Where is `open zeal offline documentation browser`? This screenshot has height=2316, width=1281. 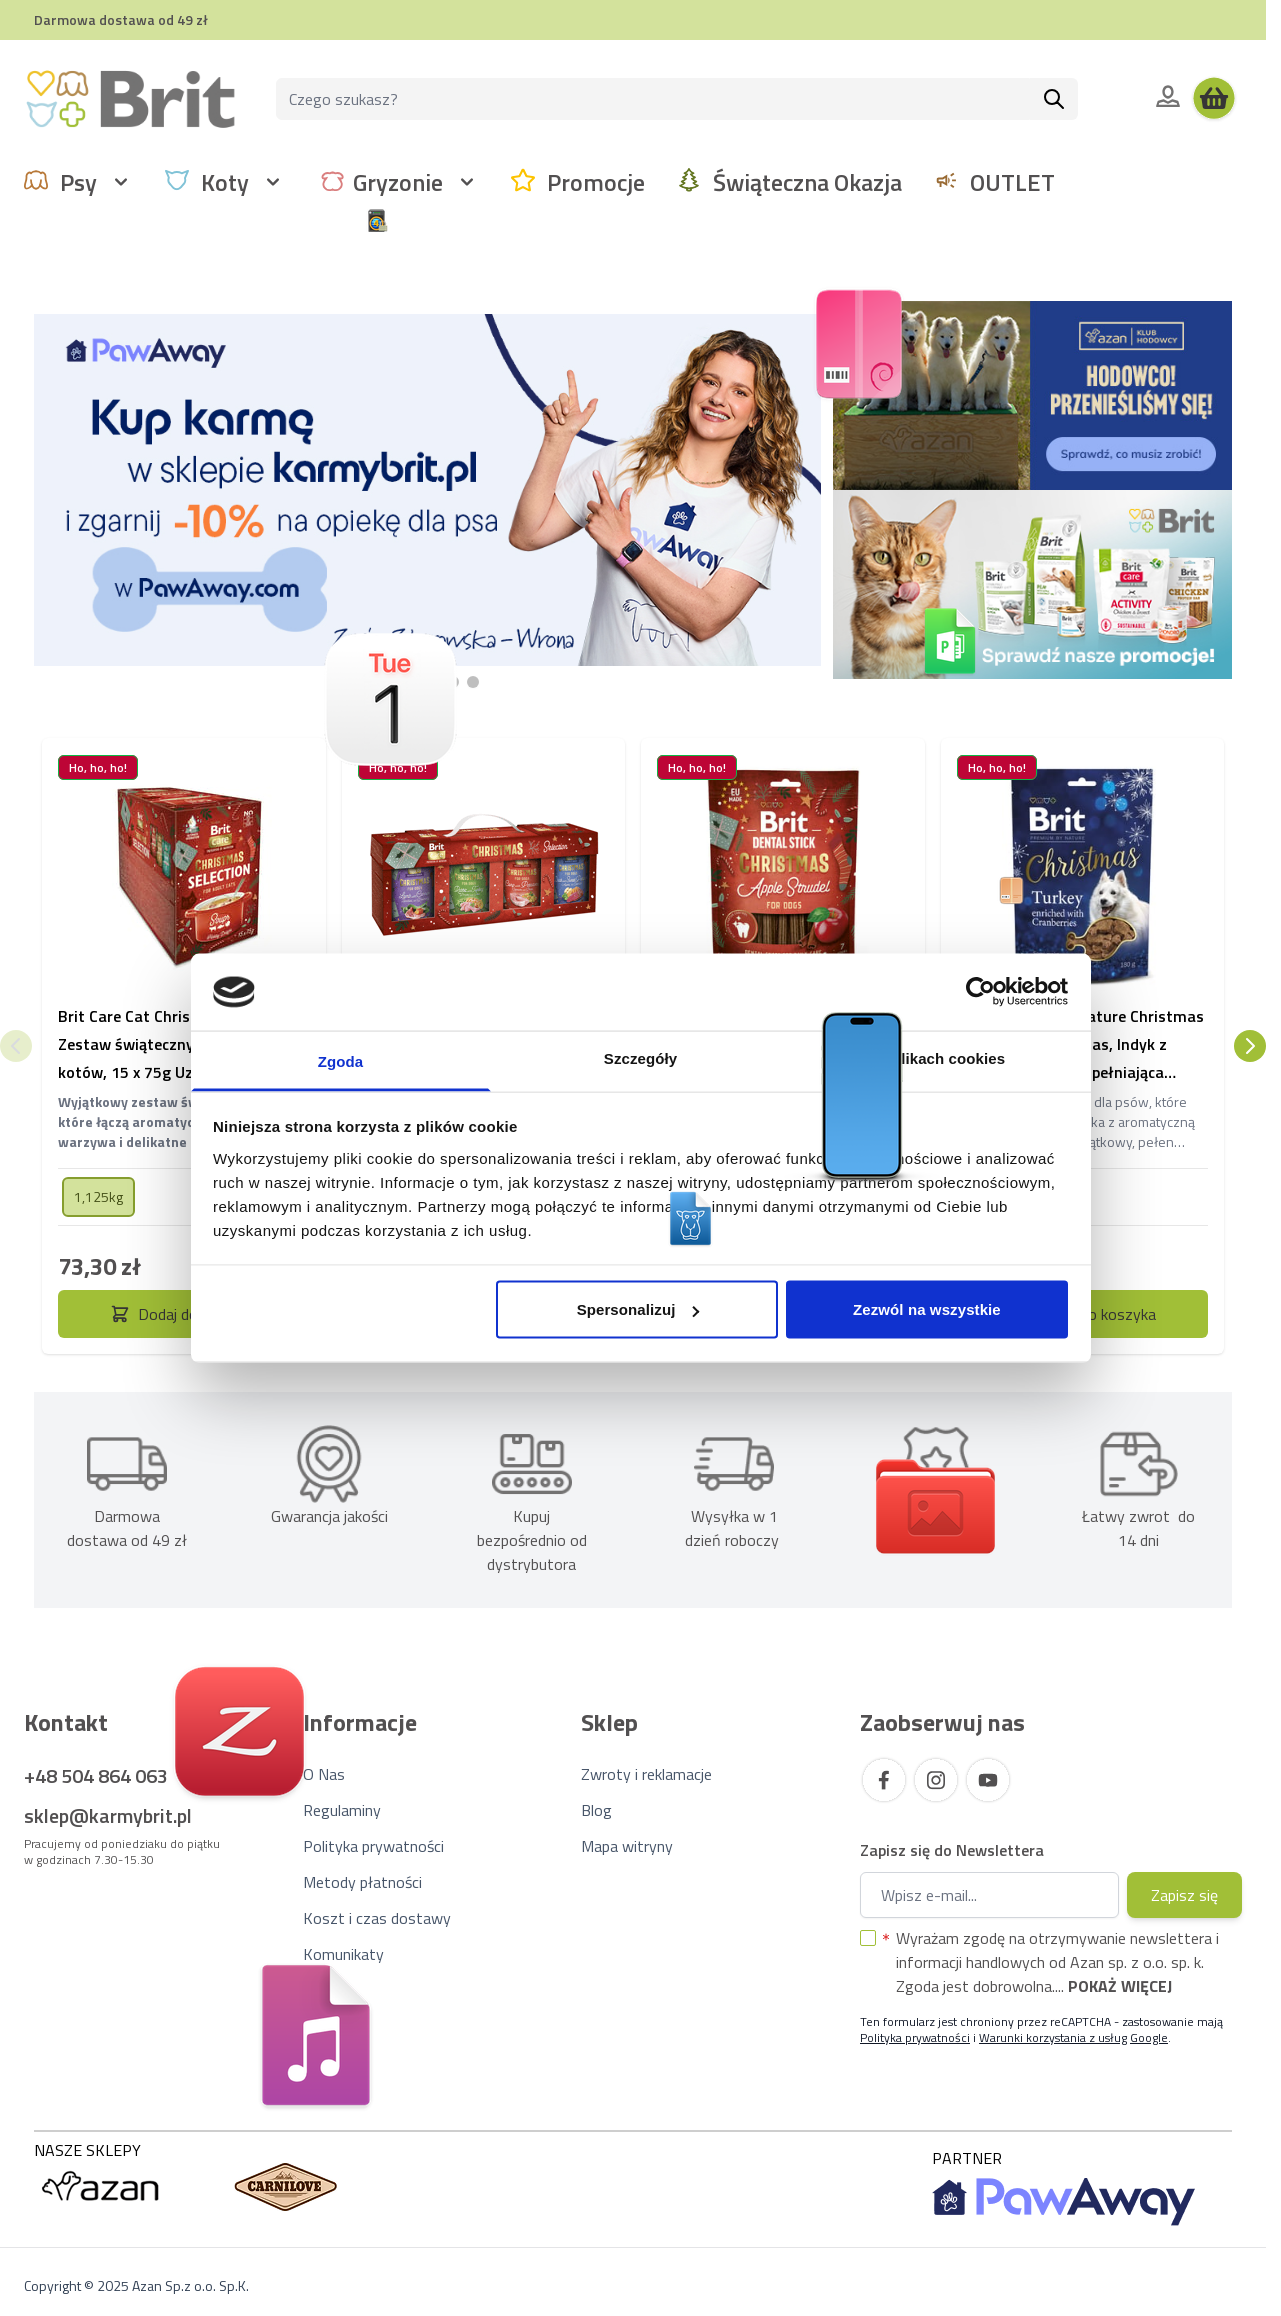 open zeal offline documentation browser is located at coordinates (239, 1731).